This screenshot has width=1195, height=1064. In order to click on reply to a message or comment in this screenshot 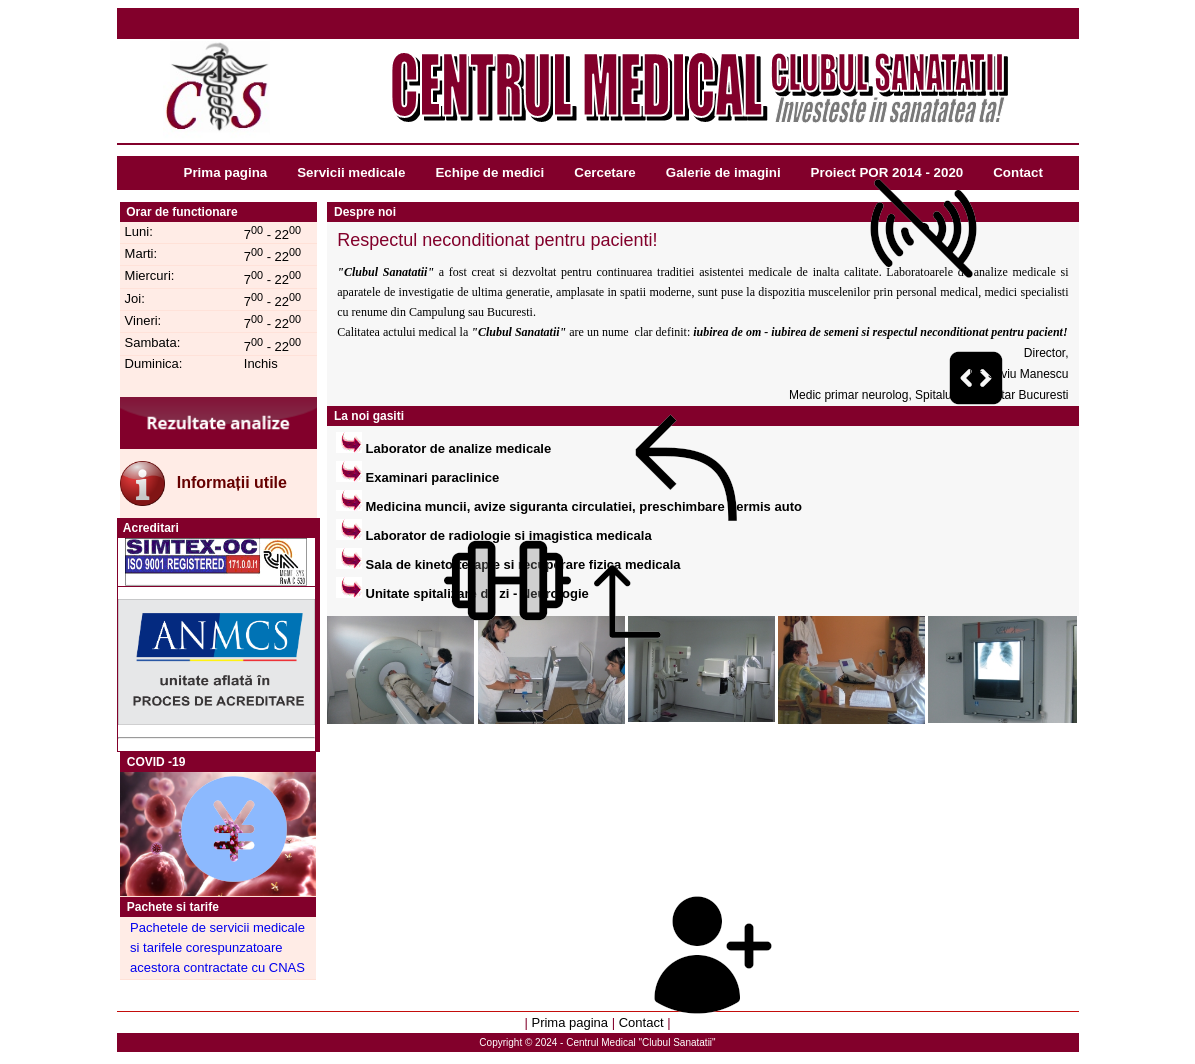, I will do `click(685, 465)`.